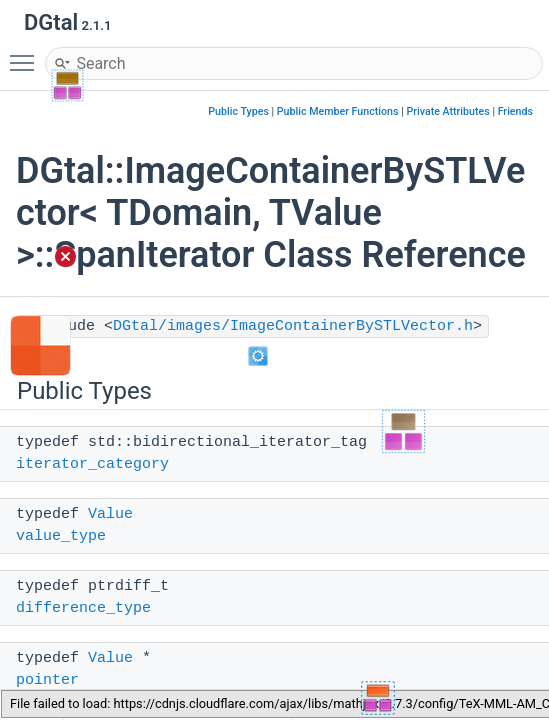 The width and height of the screenshot is (549, 720). What do you see at coordinates (40, 345) in the screenshot?
I see `switch to the top-right workspace` at bounding box center [40, 345].